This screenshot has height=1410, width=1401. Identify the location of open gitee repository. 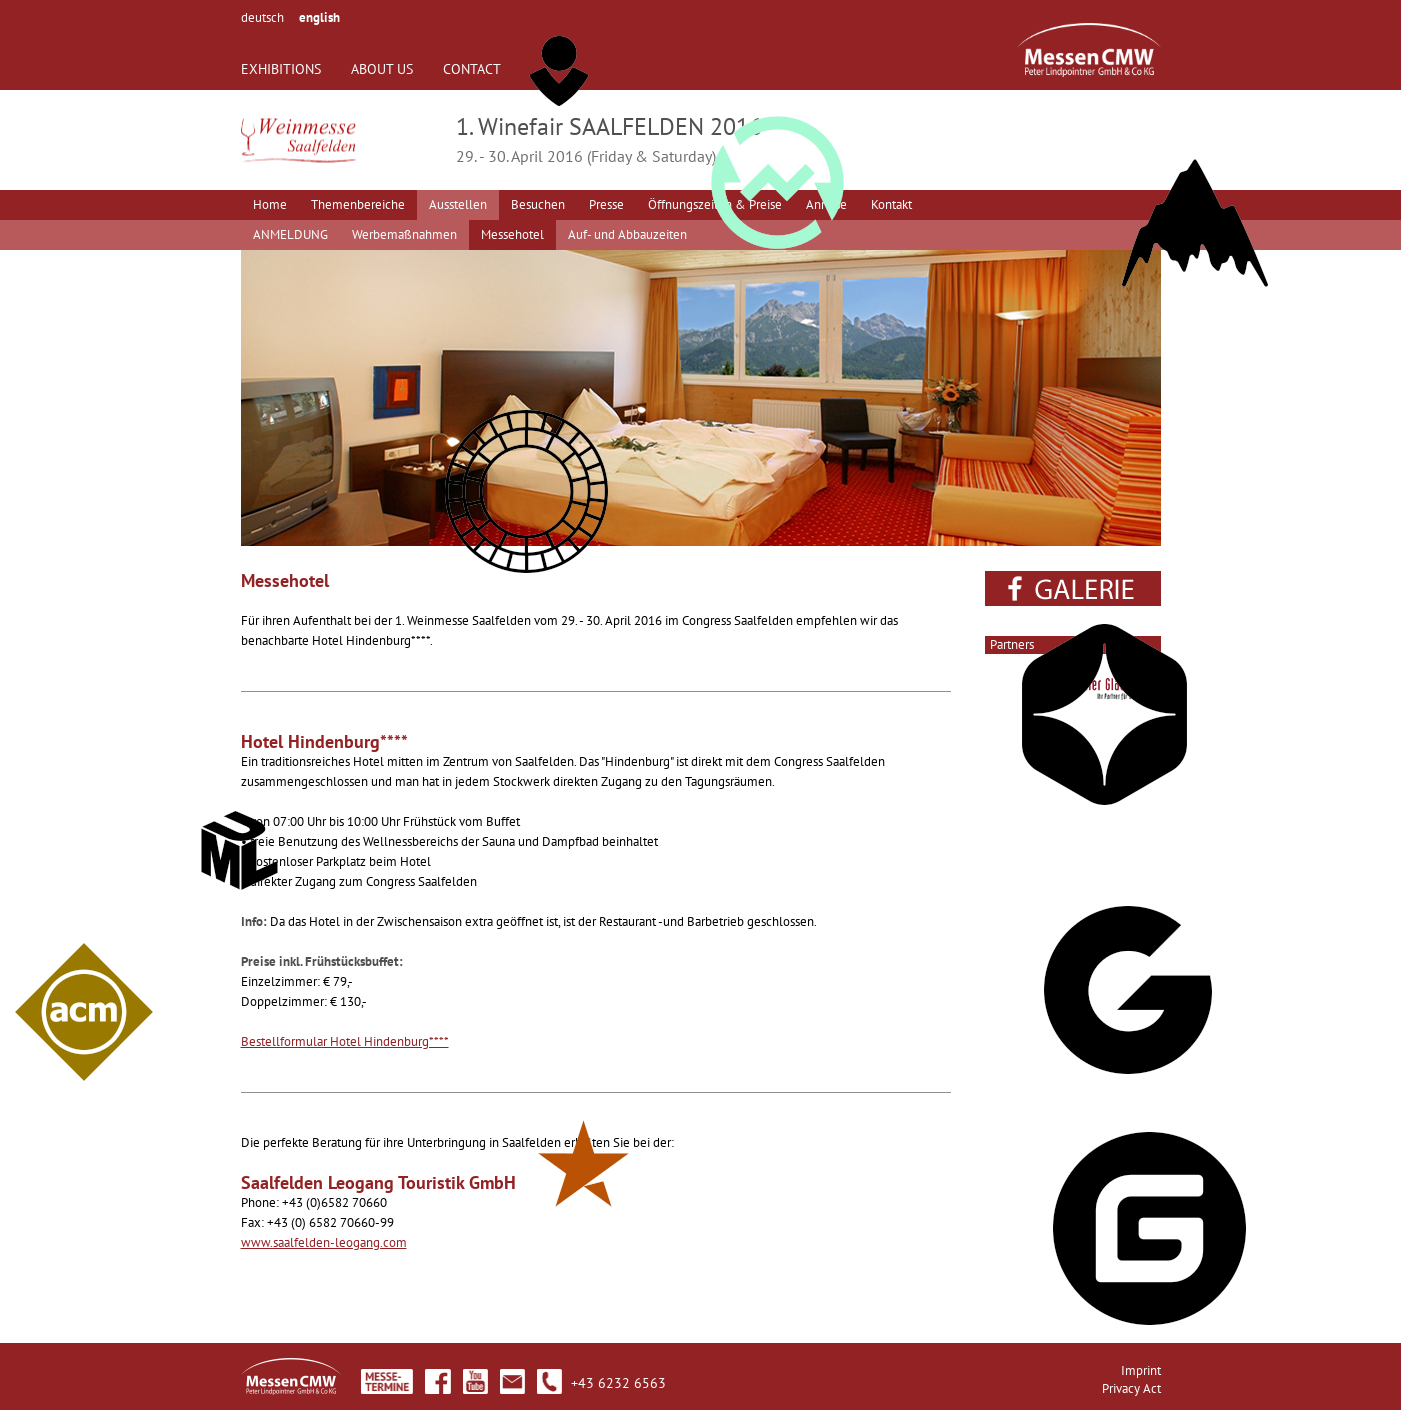
(1149, 1228).